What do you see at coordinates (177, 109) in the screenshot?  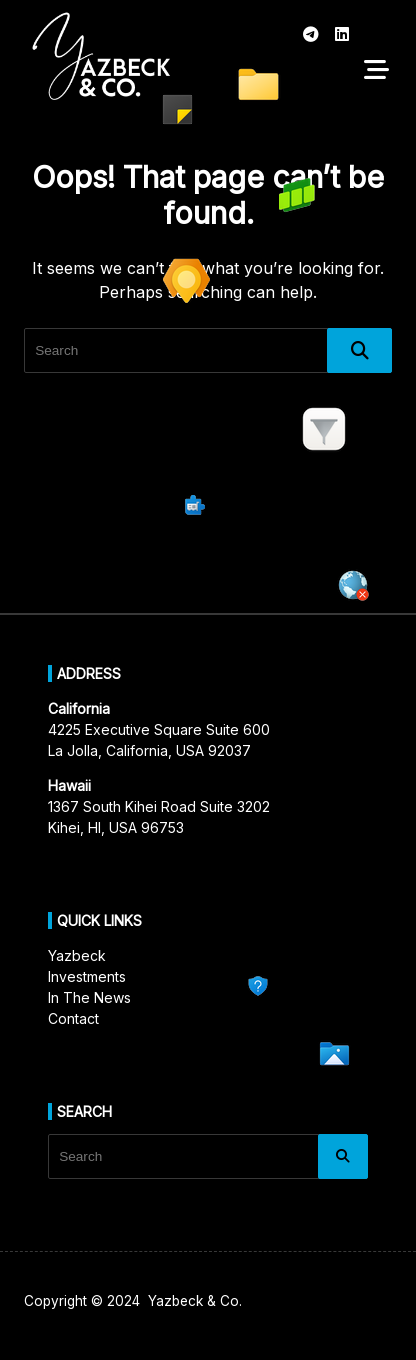 I see `open sticky notes app` at bounding box center [177, 109].